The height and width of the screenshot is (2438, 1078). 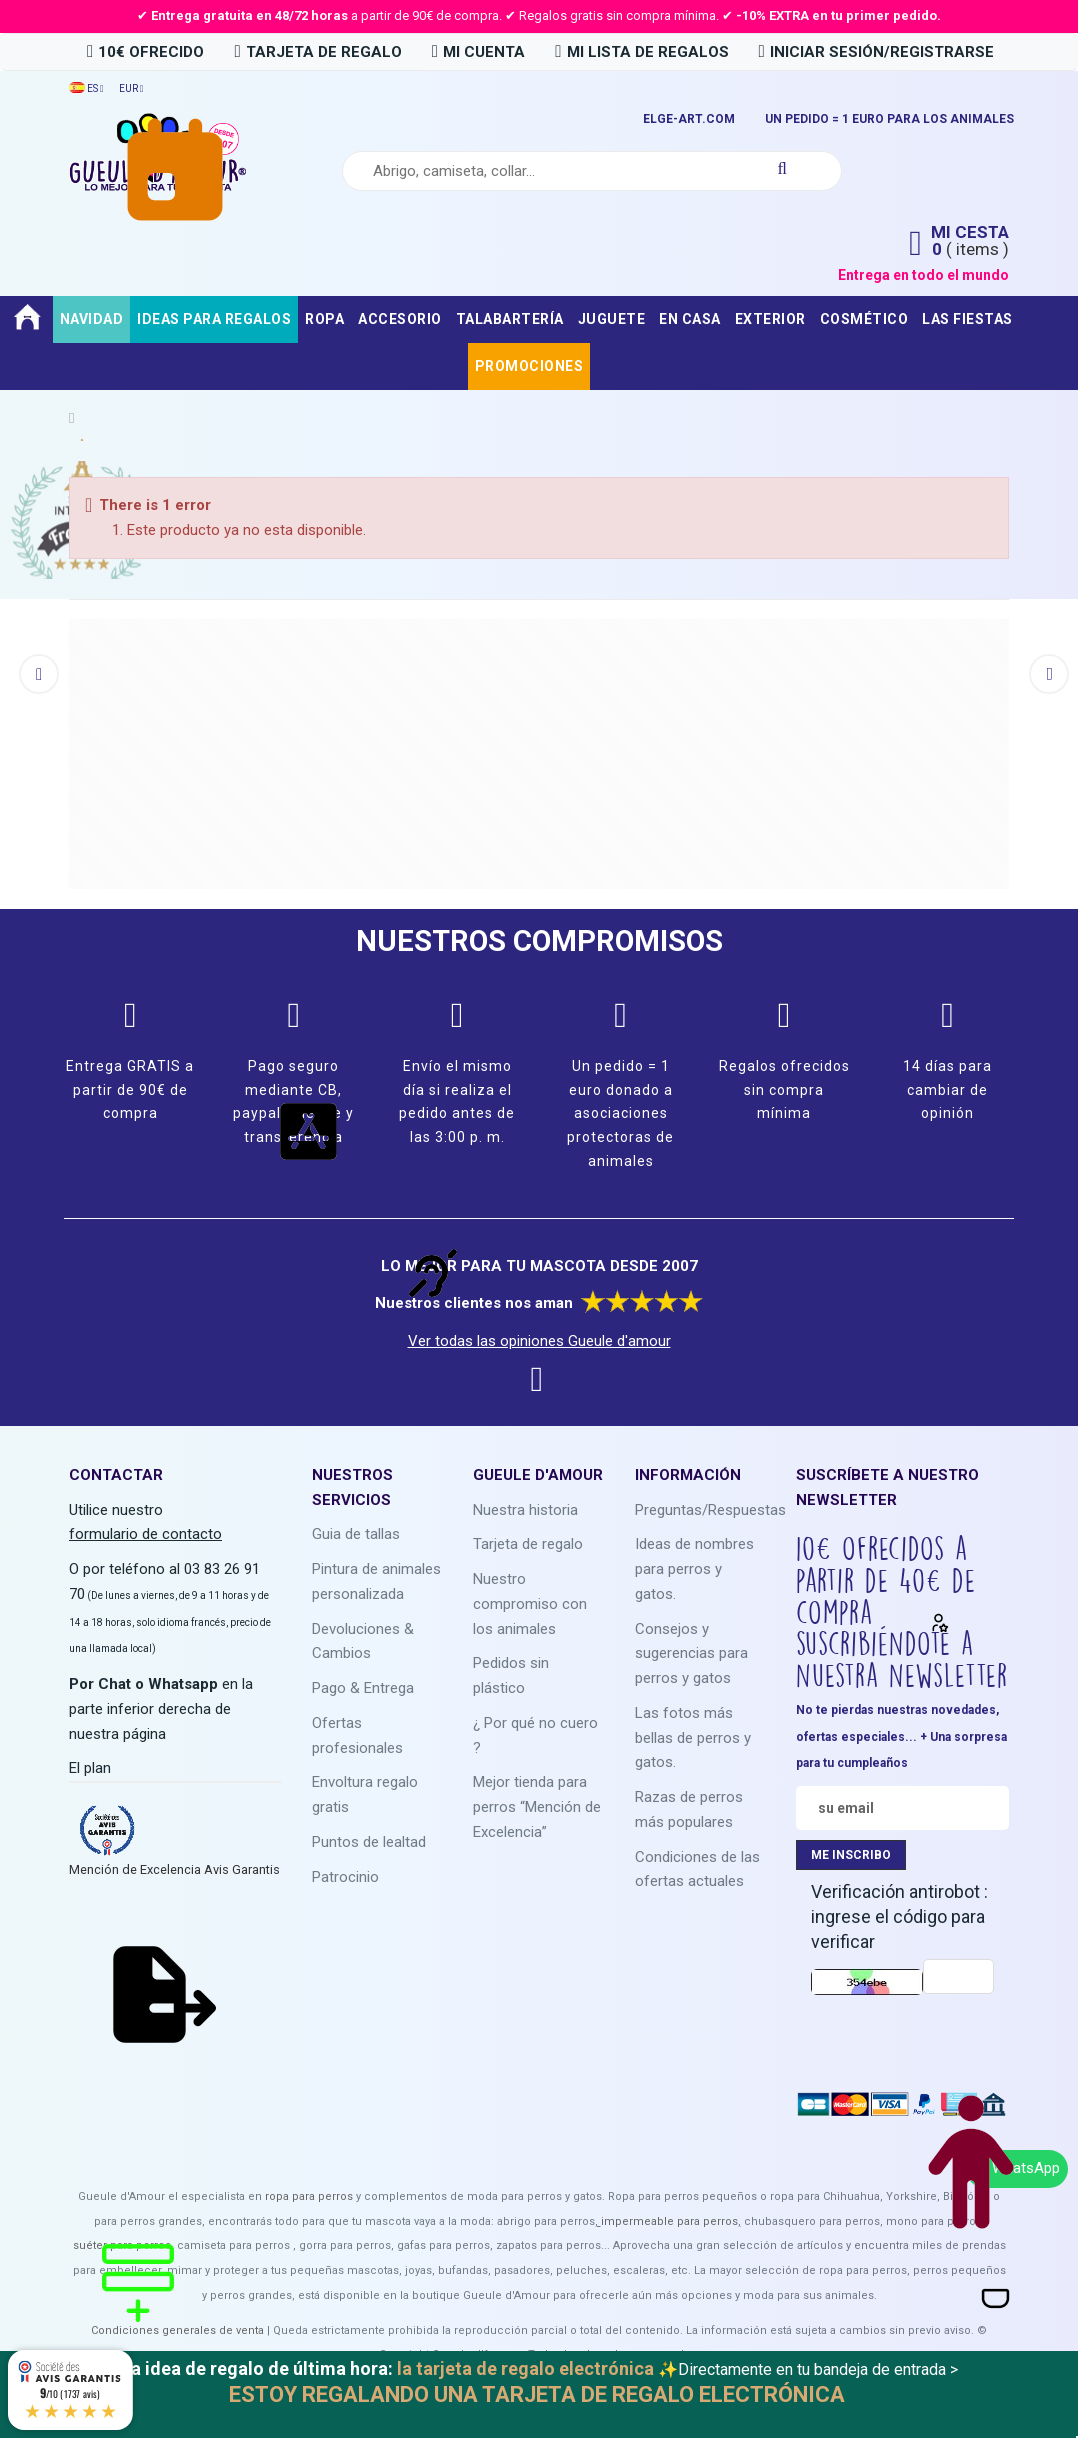 What do you see at coordinates (938, 1622) in the screenshot?
I see `view or access favorite user` at bounding box center [938, 1622].